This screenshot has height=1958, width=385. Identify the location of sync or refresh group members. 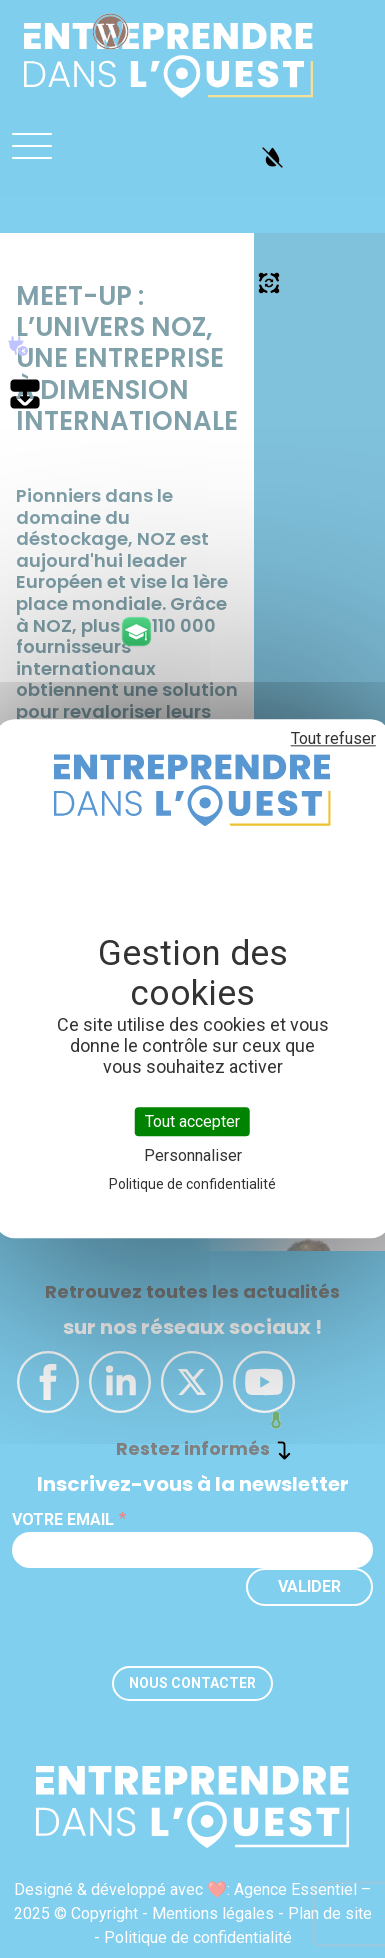
(269, 283).